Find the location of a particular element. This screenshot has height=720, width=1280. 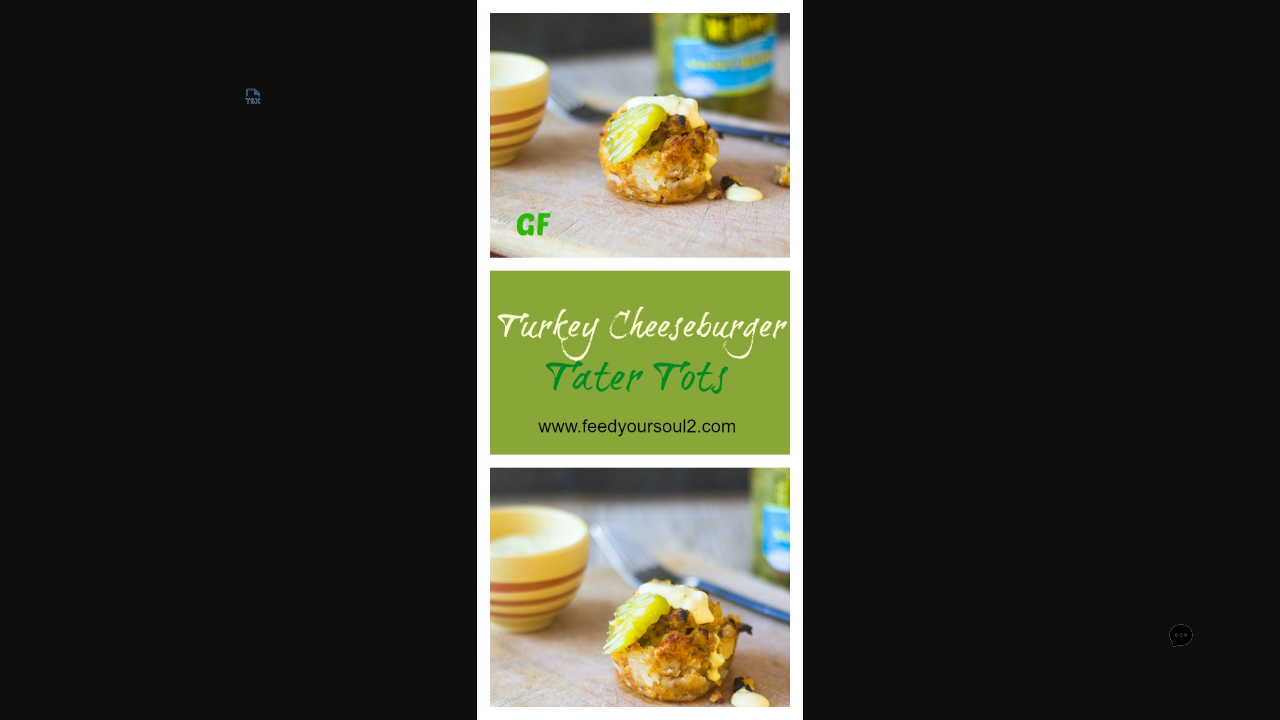

open messaging or chat is located at coordinates (1181, 635).